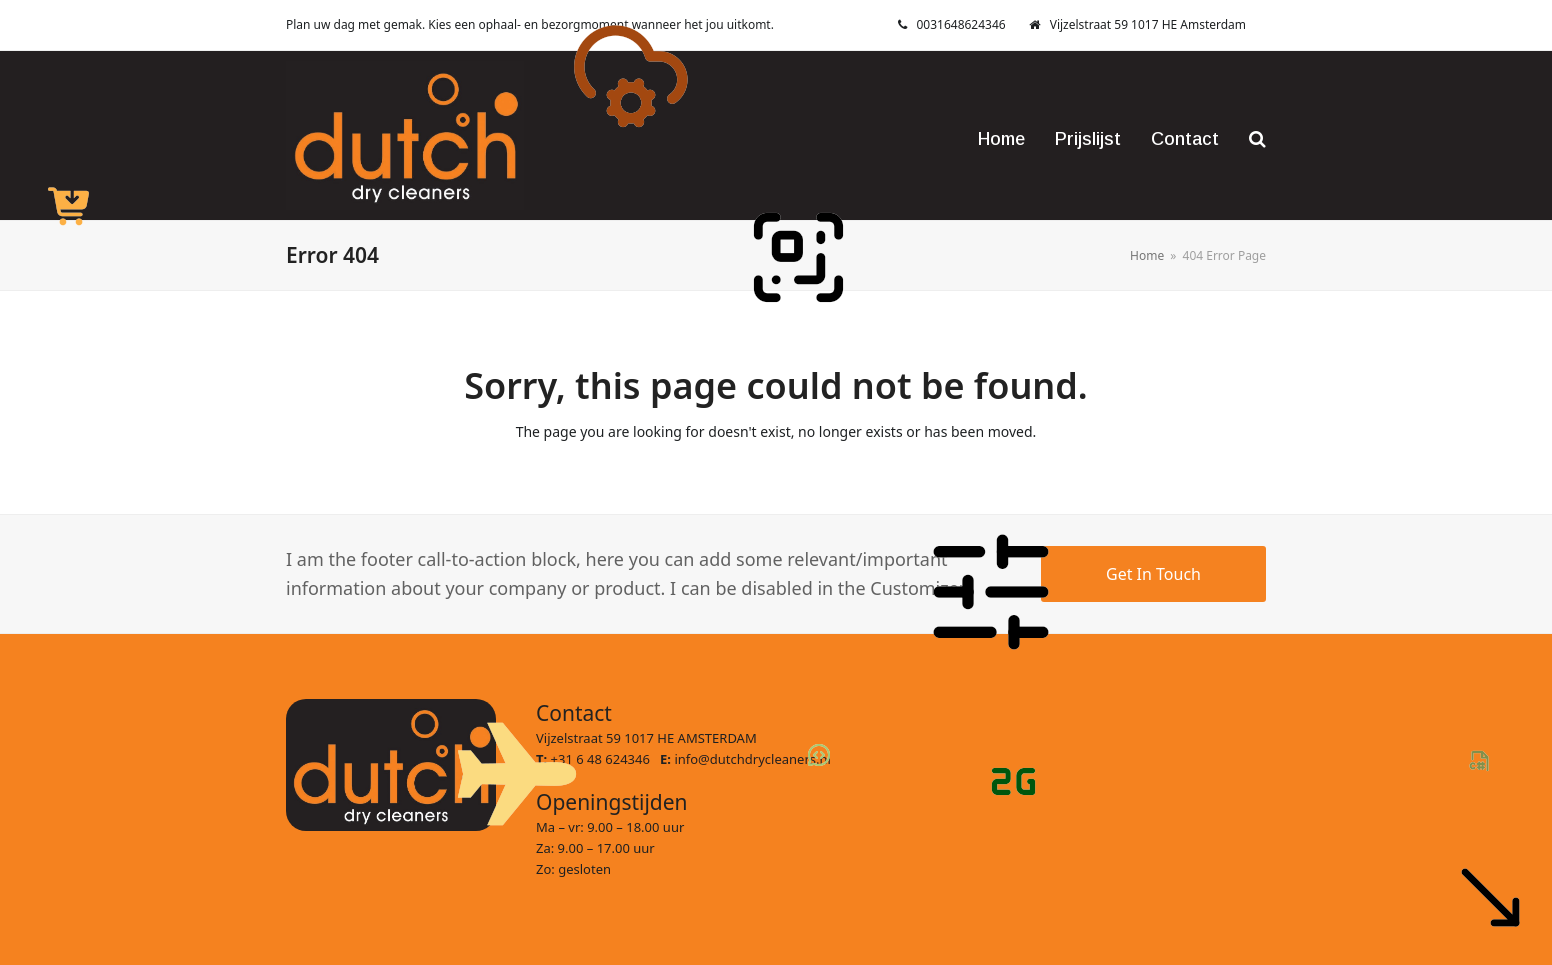  Describe the element at coordinates (517, 774) in the screenshot. I see `enable airplane mode` at that location.